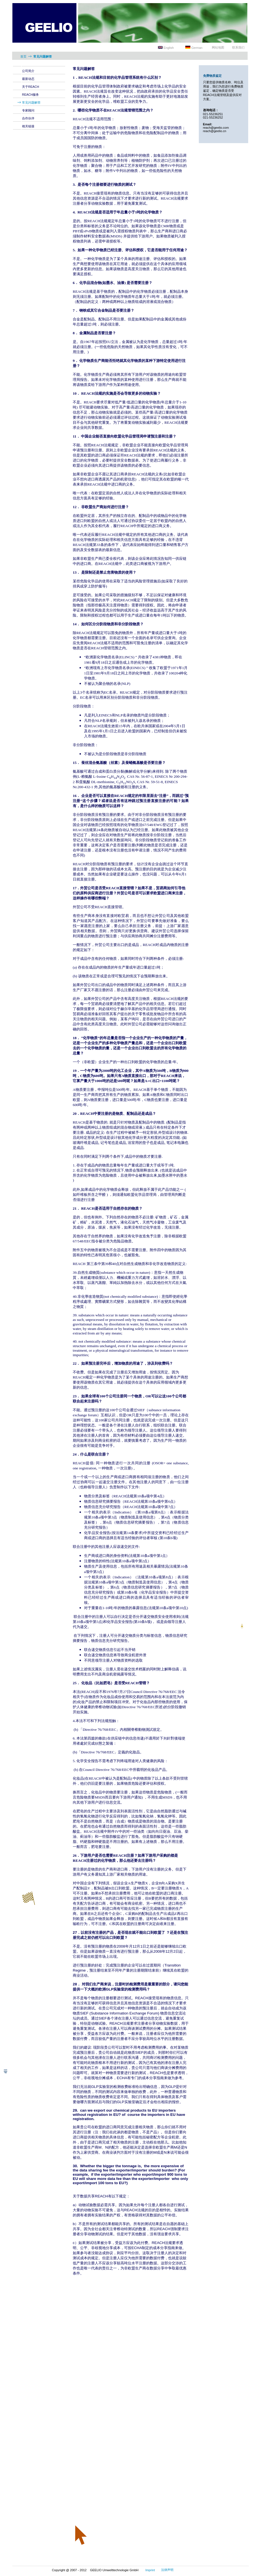 The width and height of the screenshot is (273, 2576). What do you see at coordinates (81, 2535) in the screenshot?
I see `standard mouse cursor or pointer indicator` at bounding box center [81, 2535].